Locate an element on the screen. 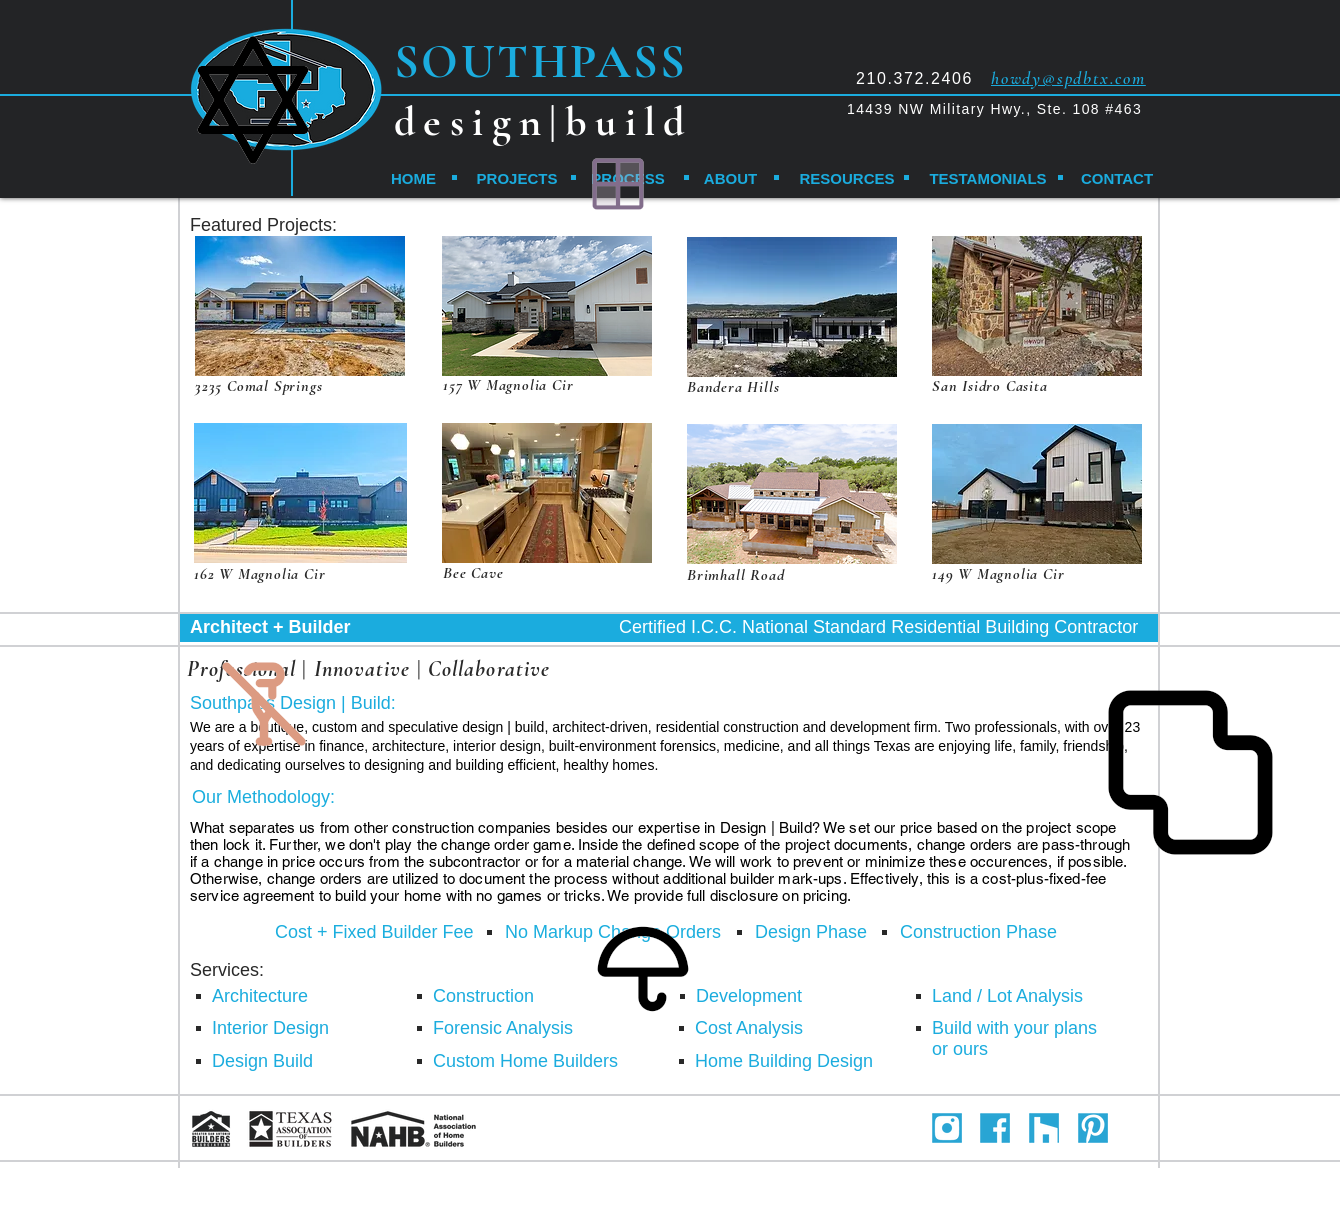 This screenshot has width=1340, height=1208. indicates transparency in image editing is located at coordinates (618, 184).